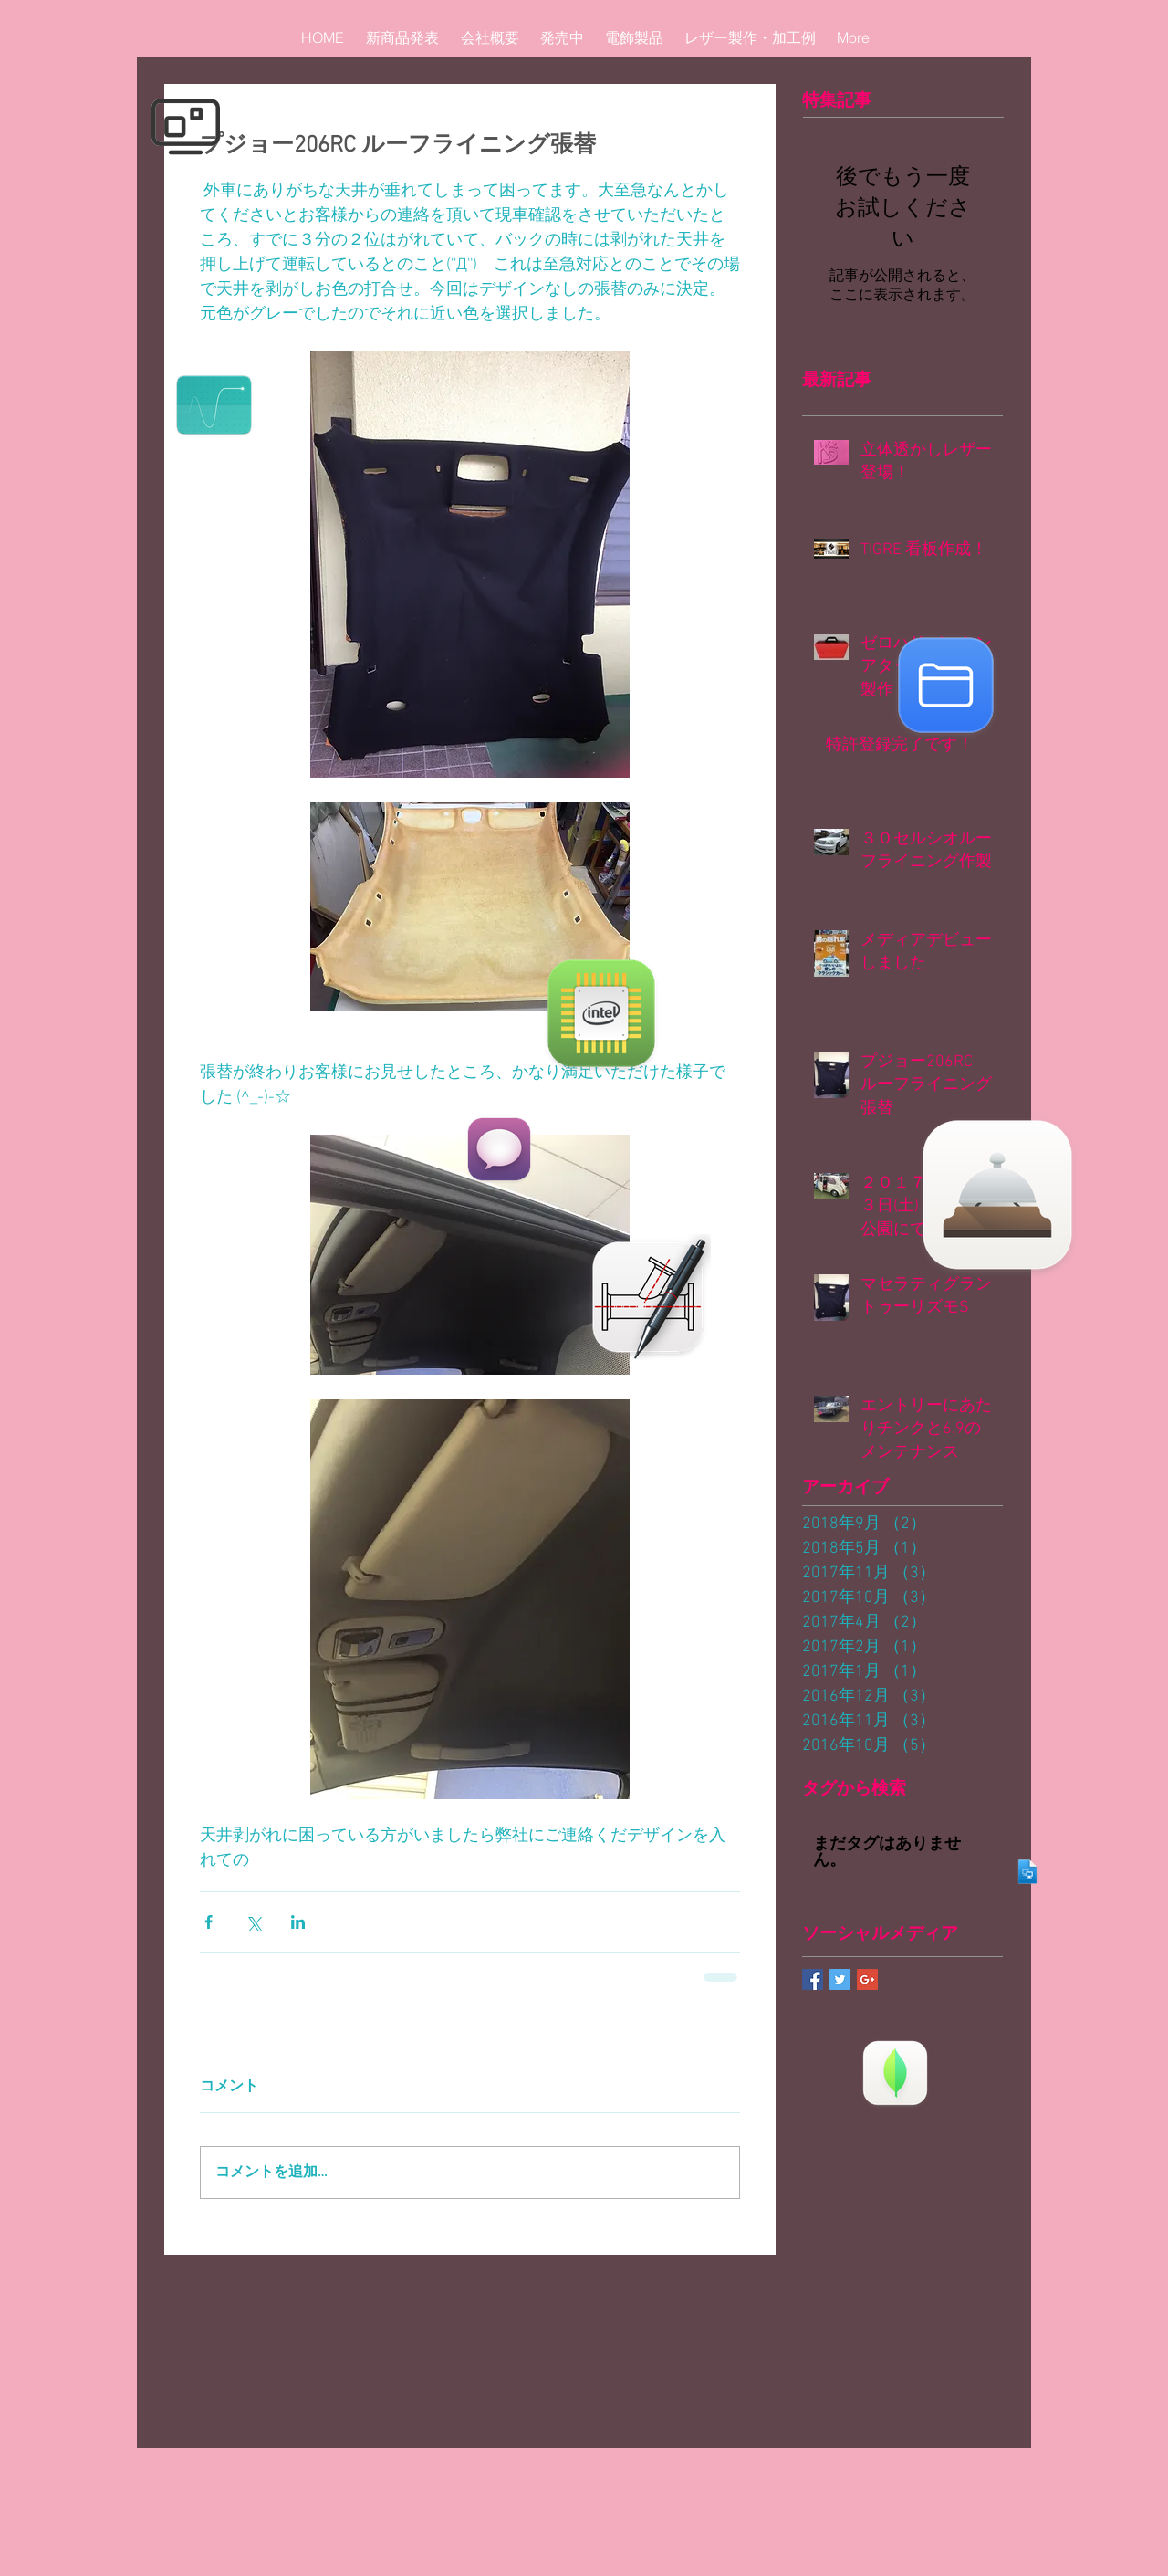  What do you see at coordinates (895, 2073) in the screenshot?
I see `open mongodb compass database management app` at bounding box center [895, 2073].